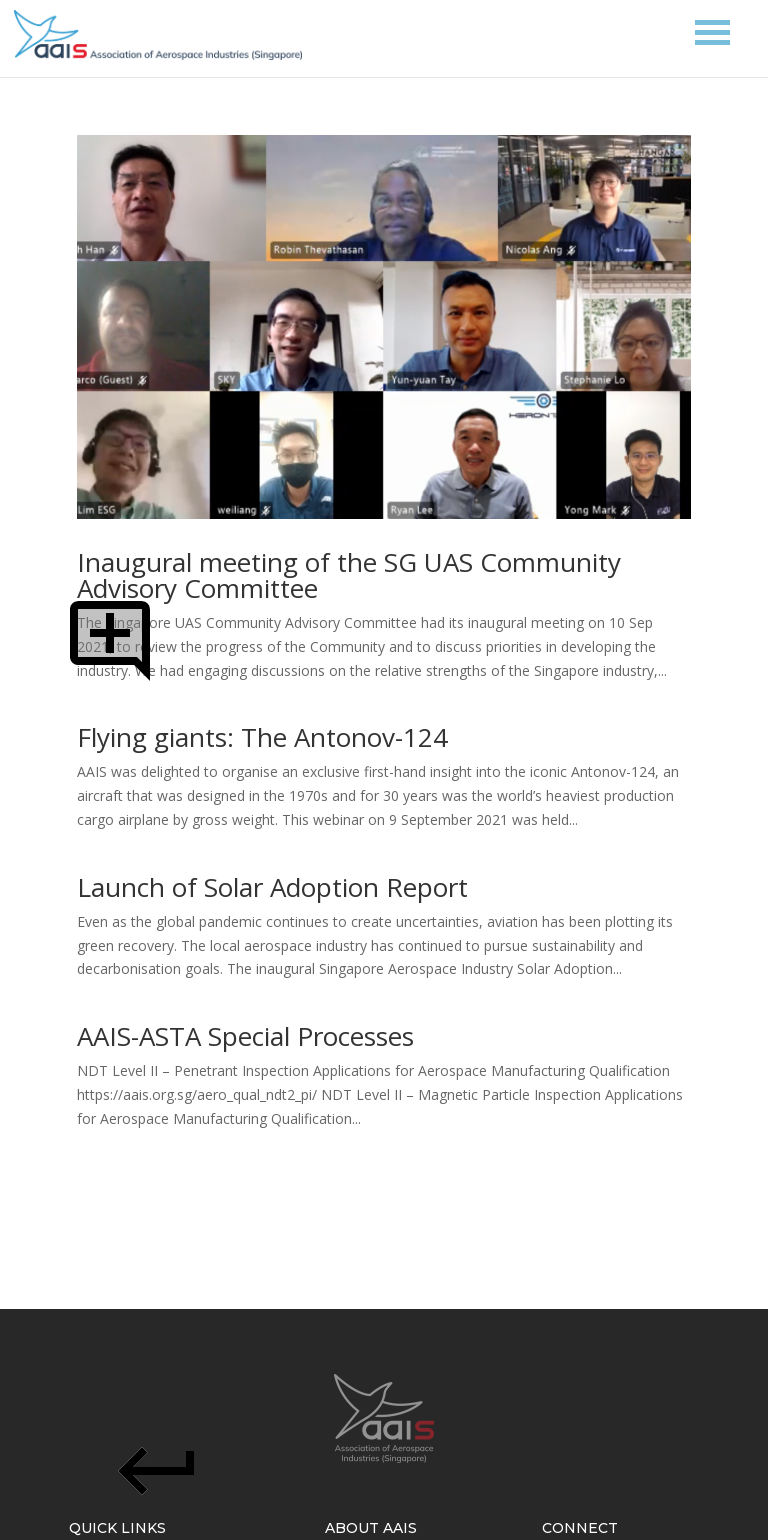 The height and width of the screenshot is (1540, 768). I want to click on submit or confirm text input, so click(158, 1471).